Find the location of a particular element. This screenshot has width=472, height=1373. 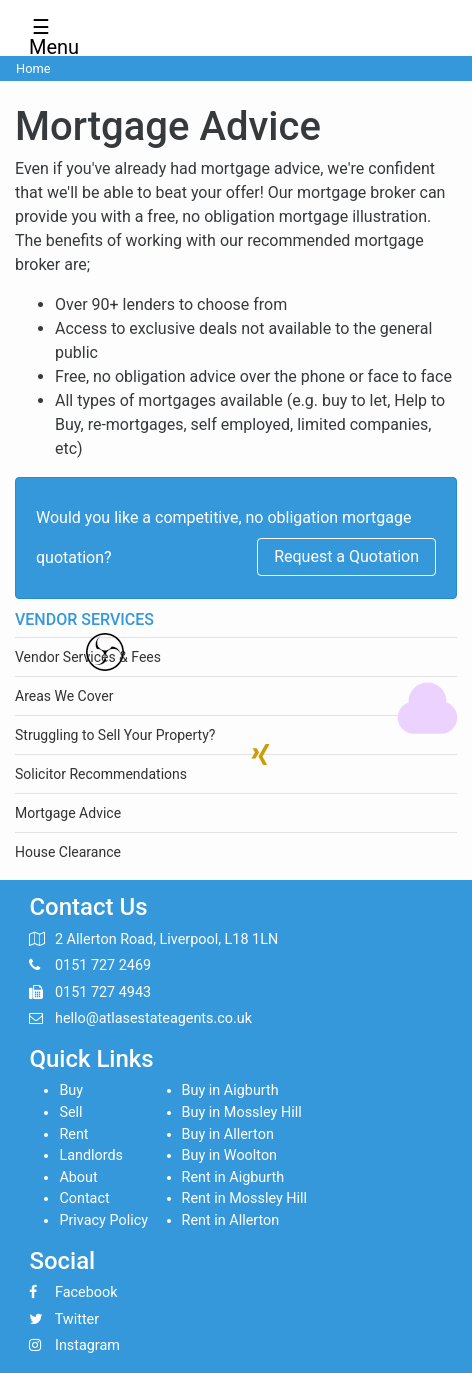

open OBS Studio for streaming or recording is located at coordinates (105, 652).